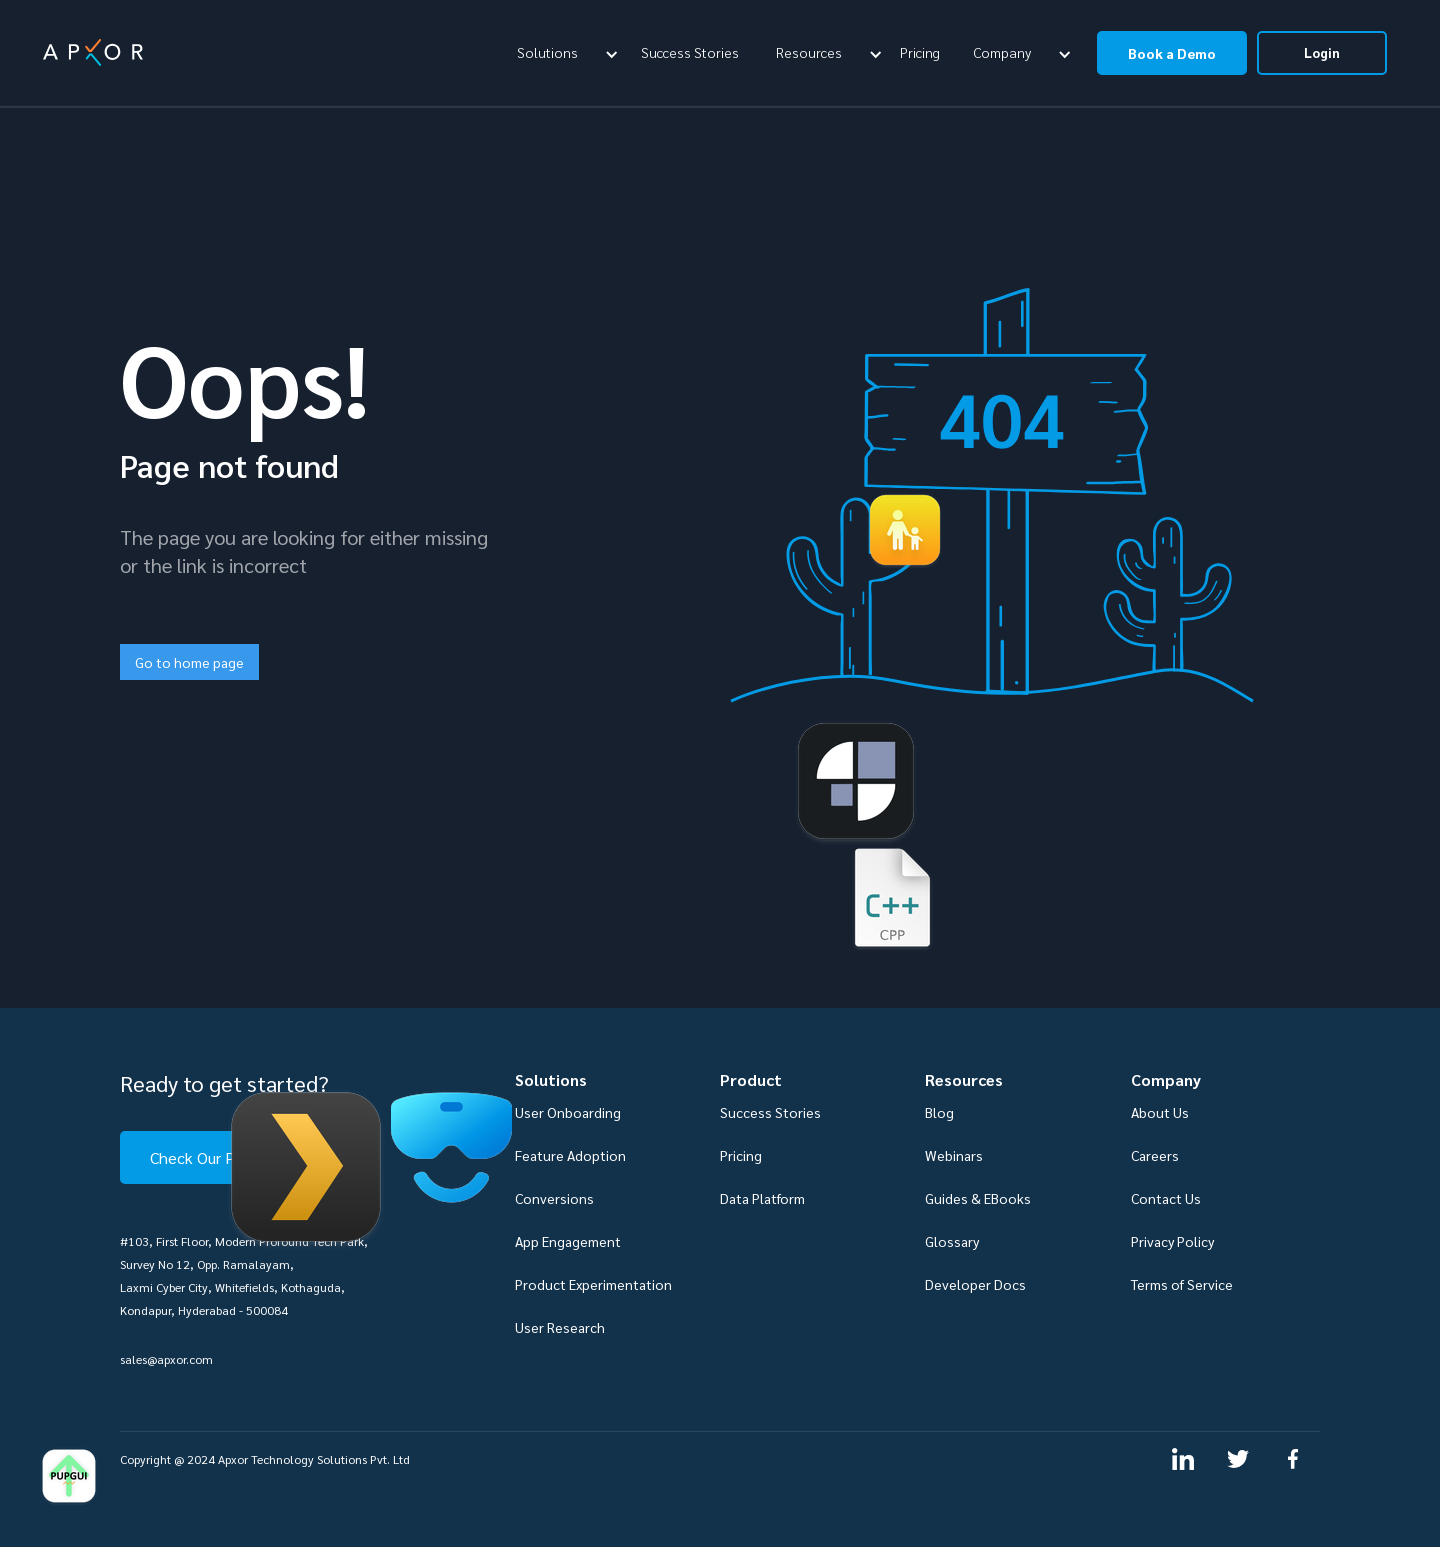 The image size is (1440, 1547). Describe the element at coordinates (451, 1147) in the screenshot. I see `open mixed reality portal app` at that location.